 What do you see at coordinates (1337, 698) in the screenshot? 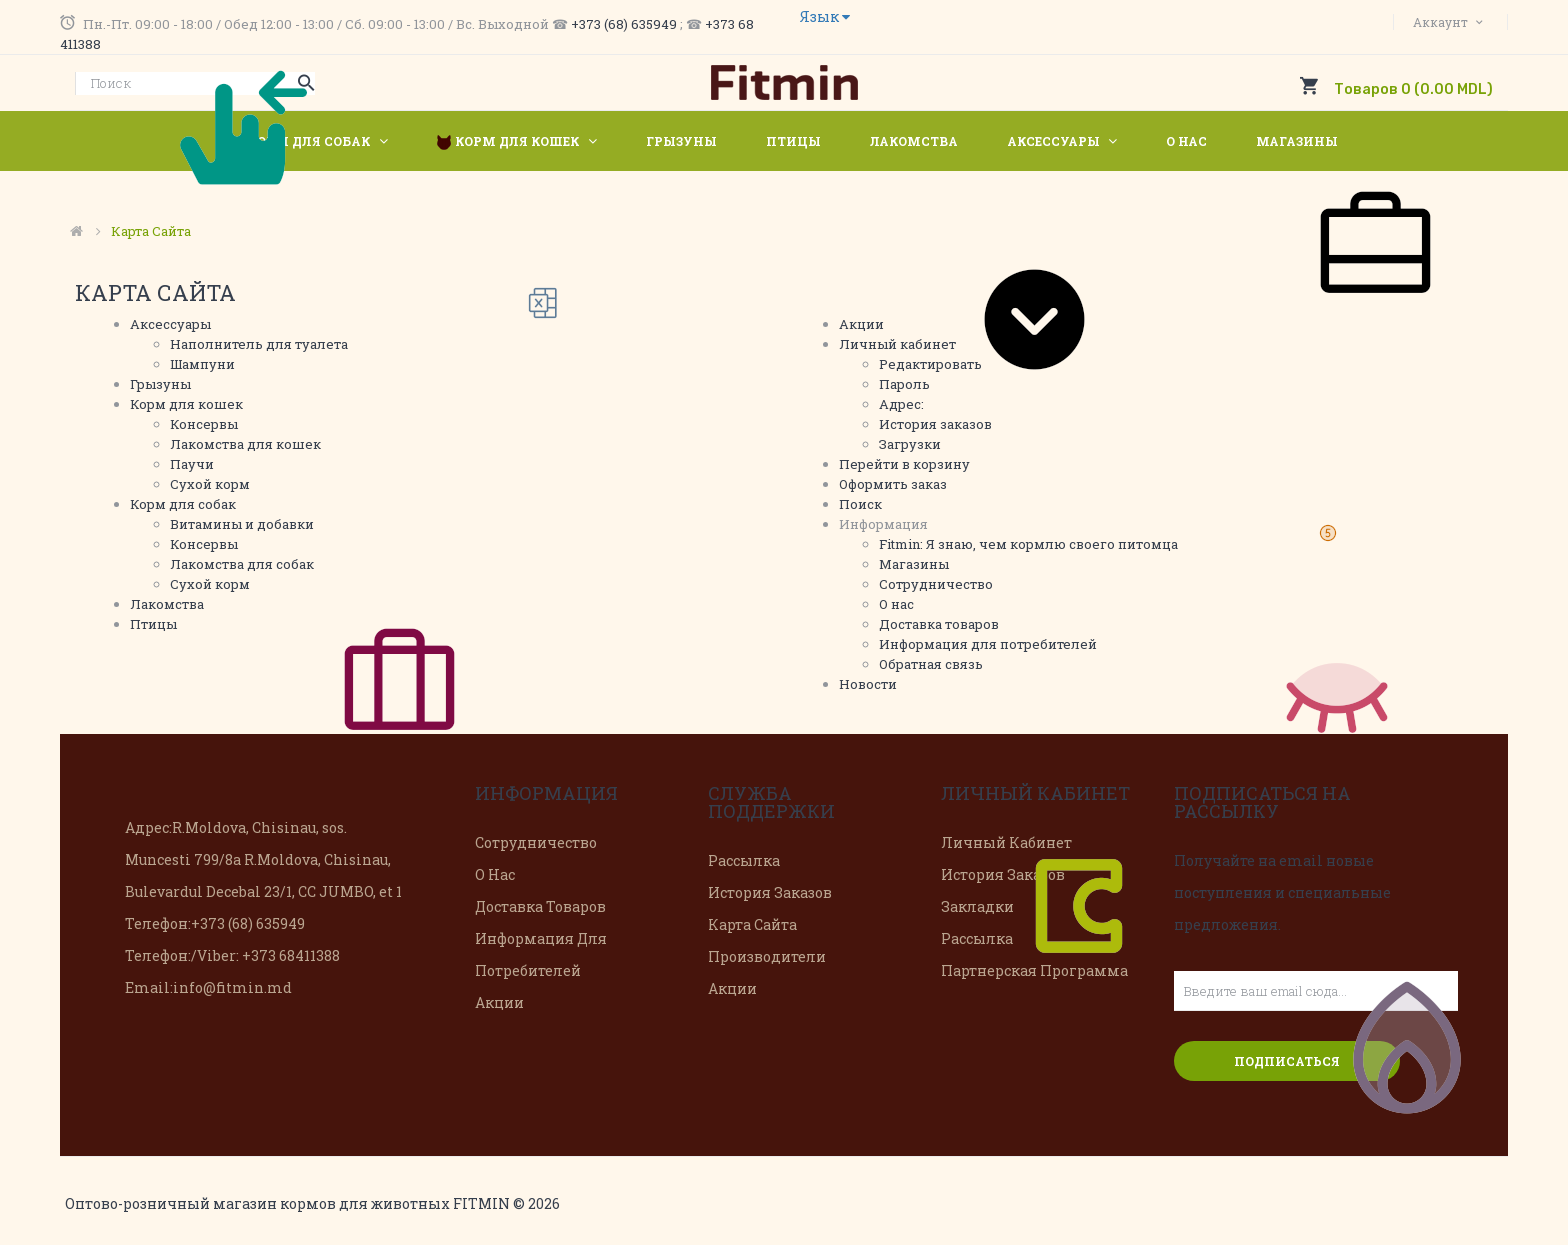
I see `hide password or sensitive content` at bounding box center [1337, 698].